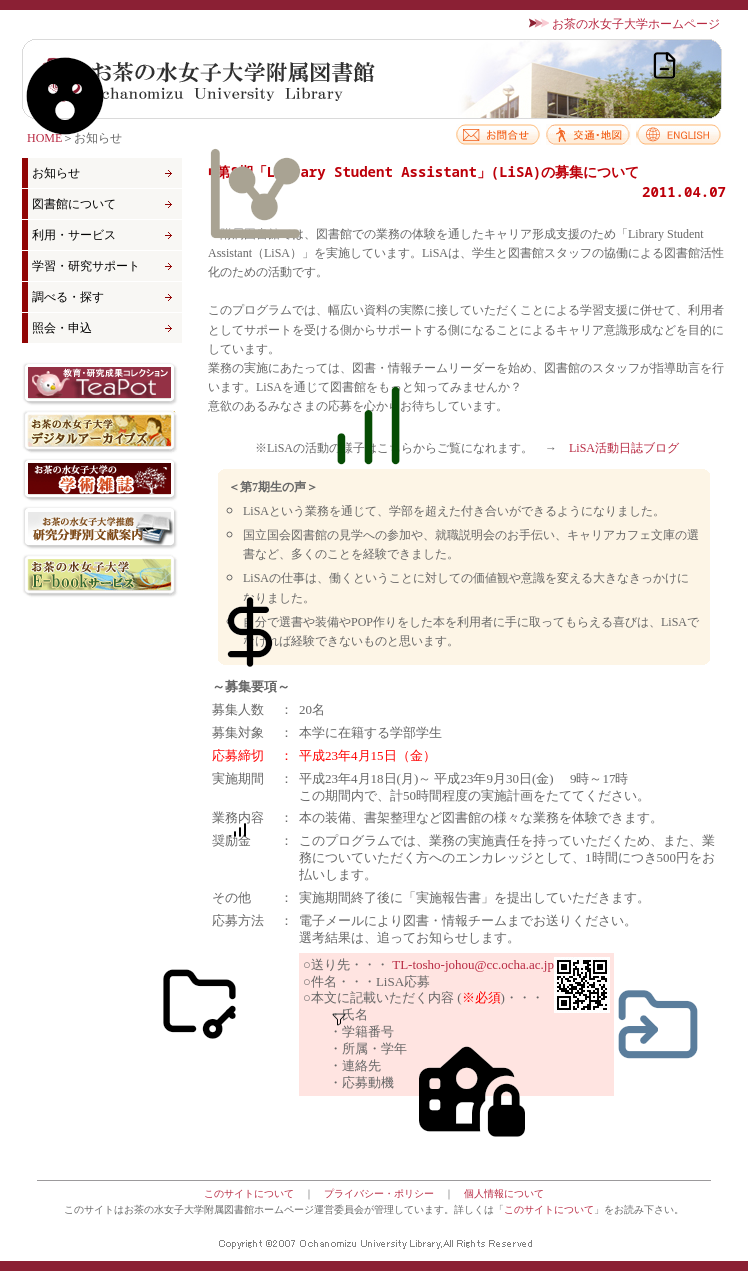 The width and height of the screenshot is (748, 1271). Describe the element at coordinates (658, 1026) in the screenshot. I see `create a symbolic link to this folder` at that location.